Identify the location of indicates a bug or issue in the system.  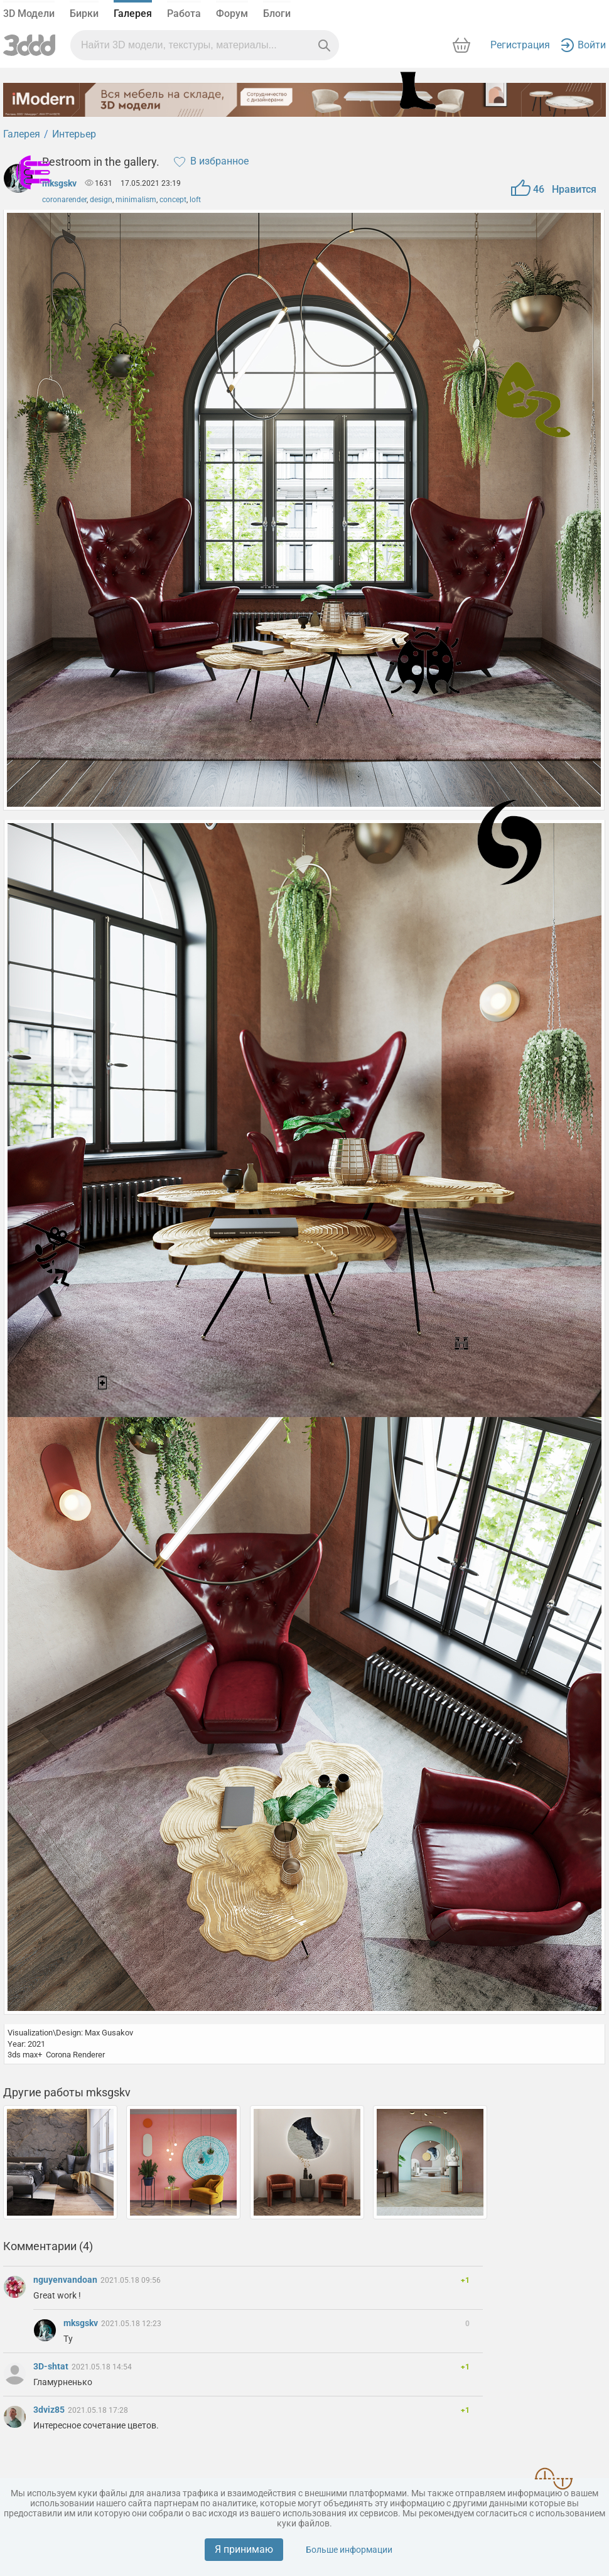
(425, 662).